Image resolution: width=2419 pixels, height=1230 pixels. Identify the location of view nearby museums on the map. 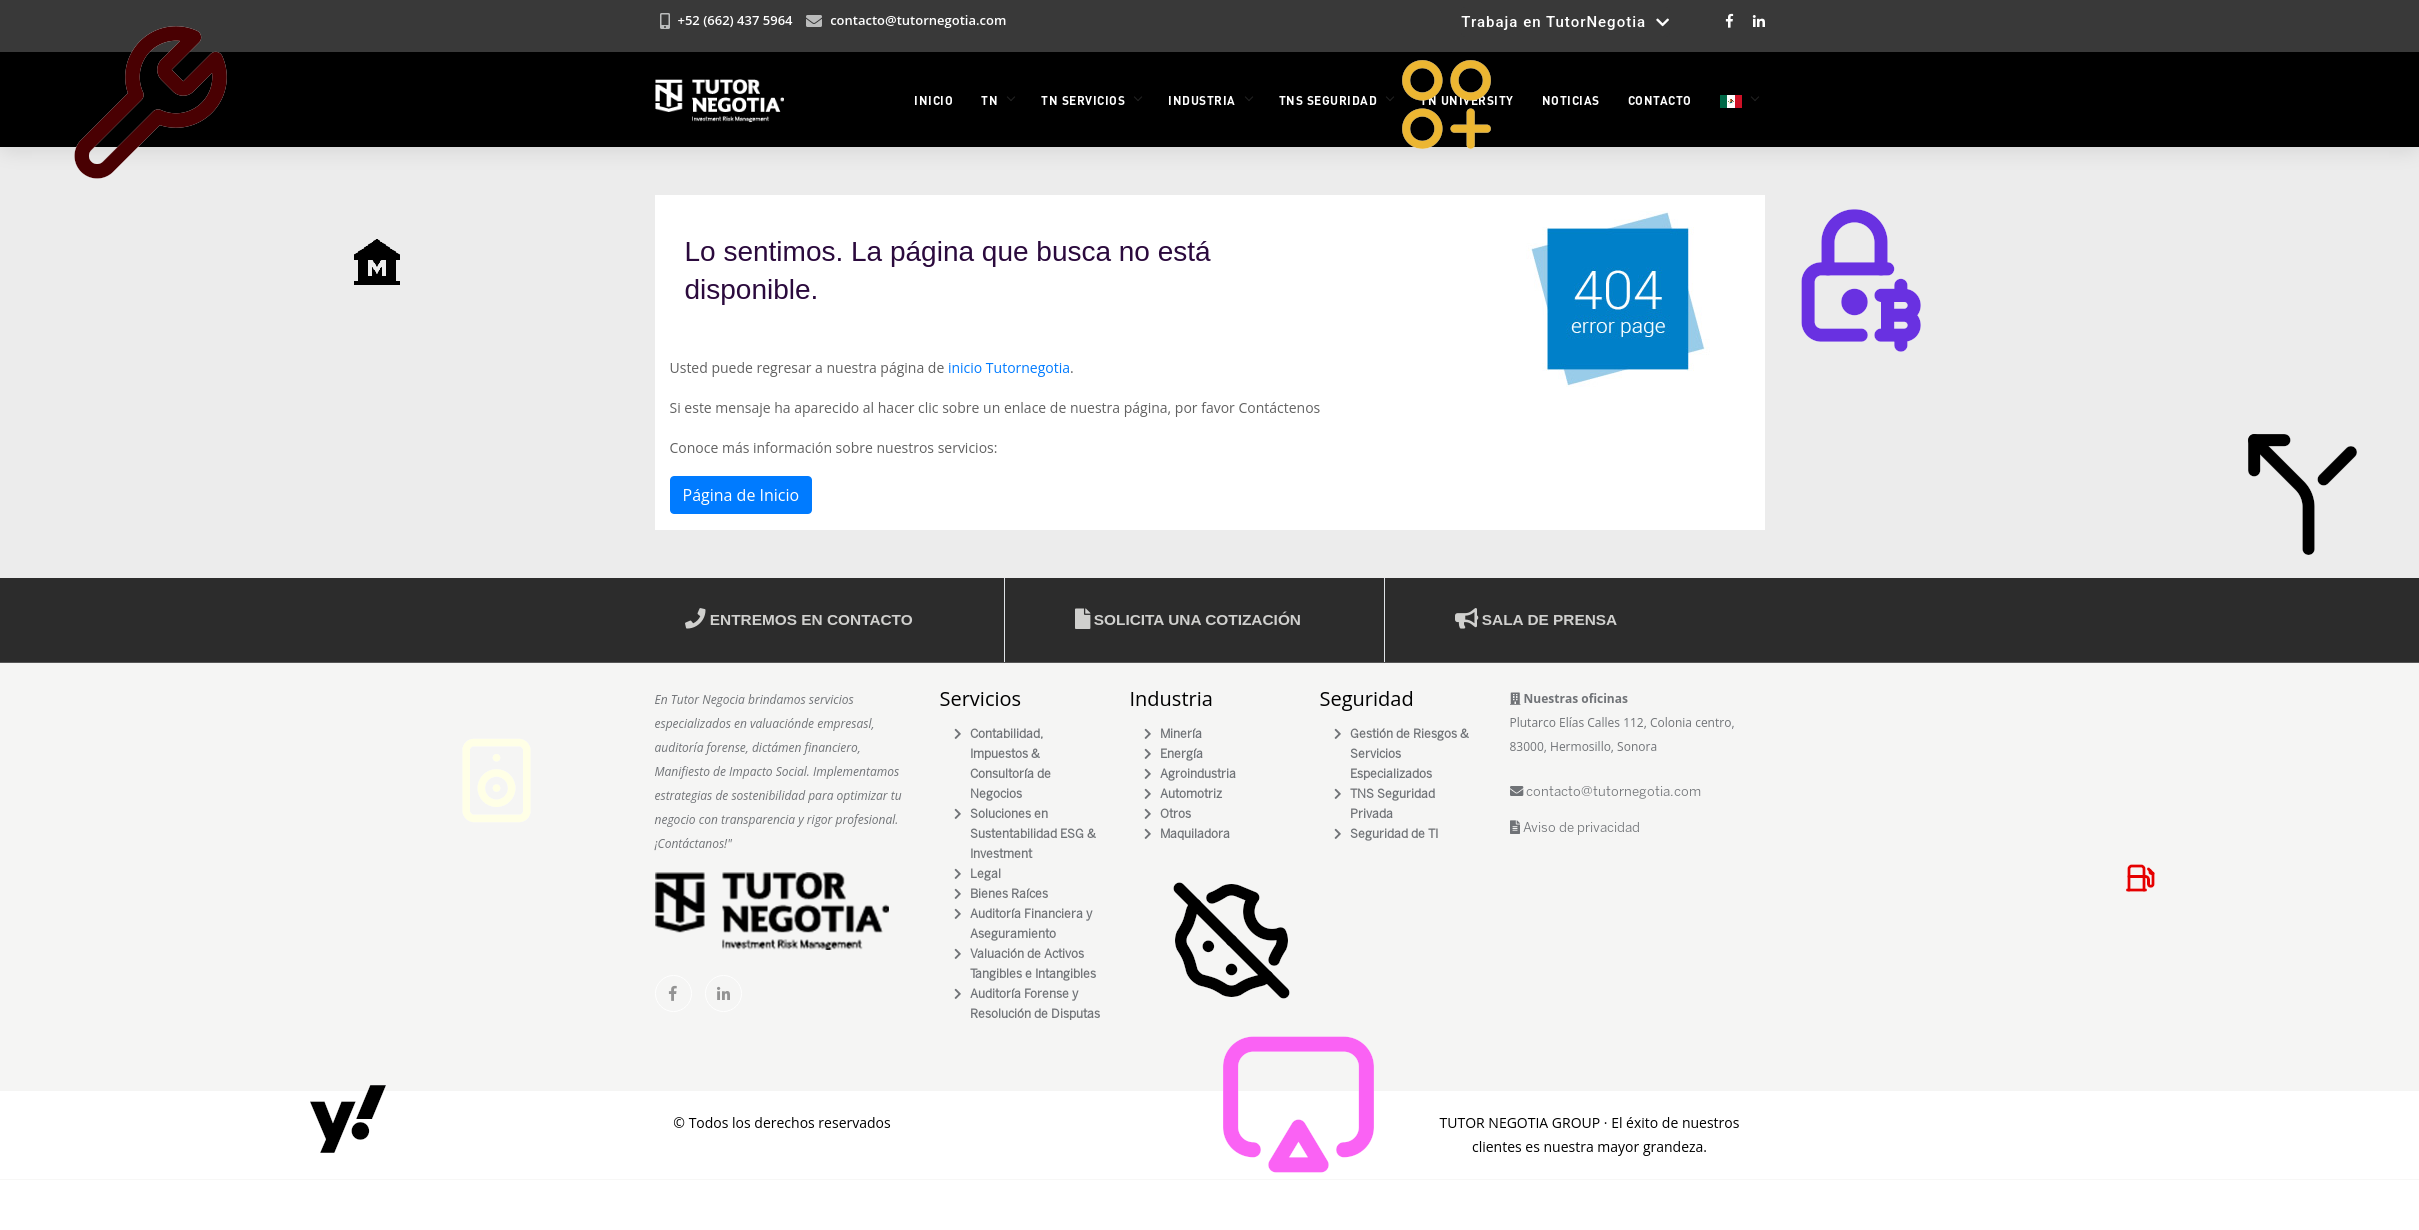
(377, 262).